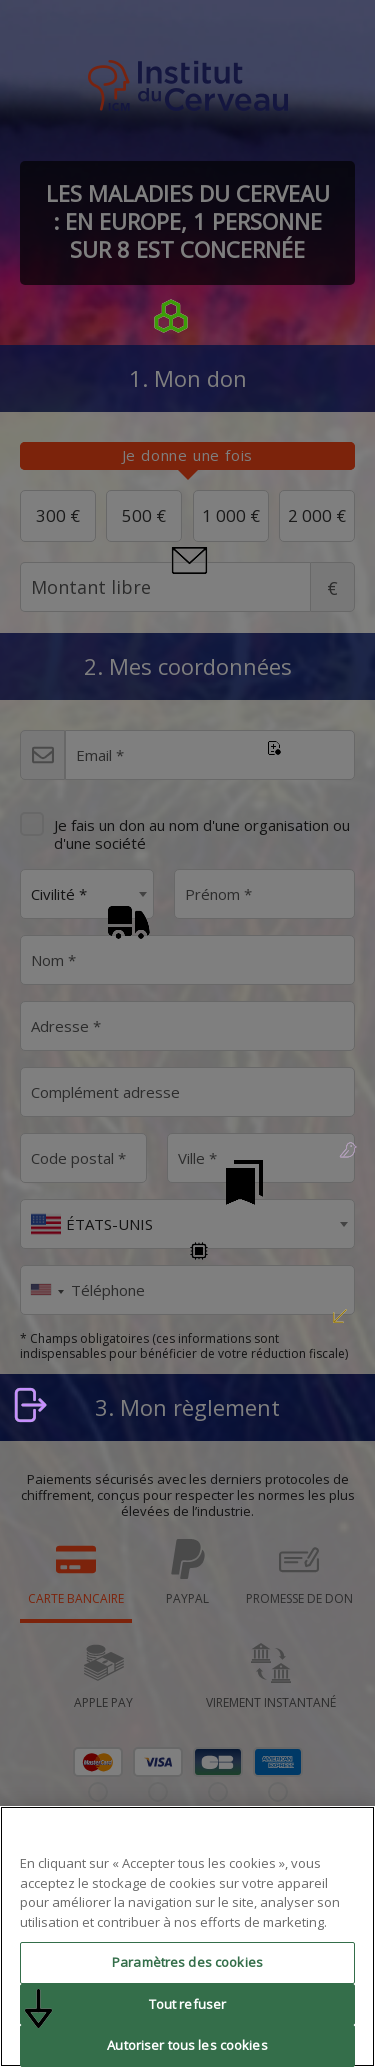 This screenshot has height=2067, width=375. What do you see at coordinates (28, 1405) in the screenshot?
I see `log out of your account` at bounding box center [28, 1405].